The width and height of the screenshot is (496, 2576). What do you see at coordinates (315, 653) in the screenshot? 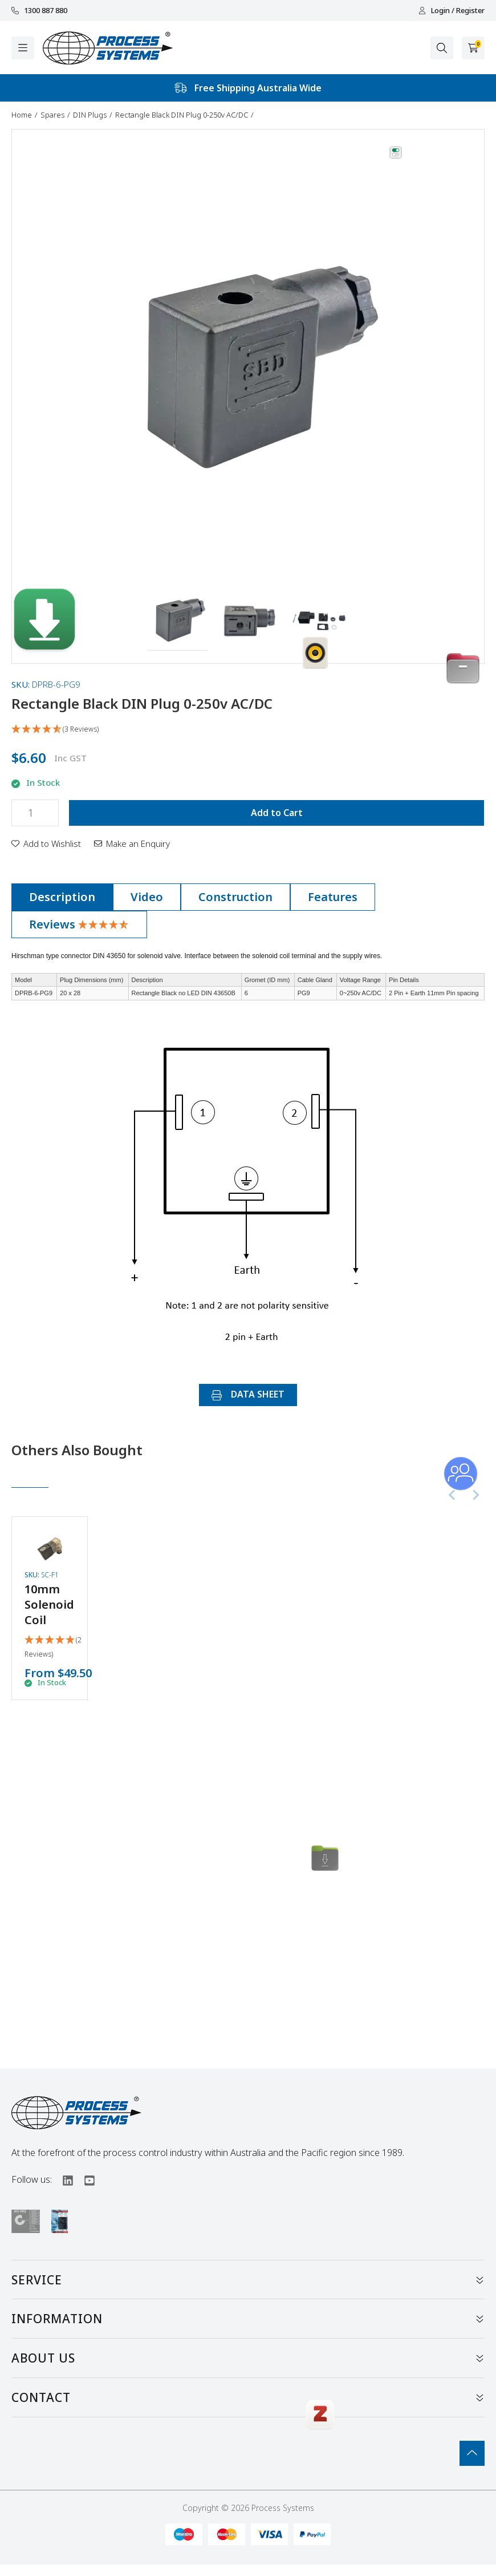
I see `open Rhythmbox music player` at bounding box center [315, 653].